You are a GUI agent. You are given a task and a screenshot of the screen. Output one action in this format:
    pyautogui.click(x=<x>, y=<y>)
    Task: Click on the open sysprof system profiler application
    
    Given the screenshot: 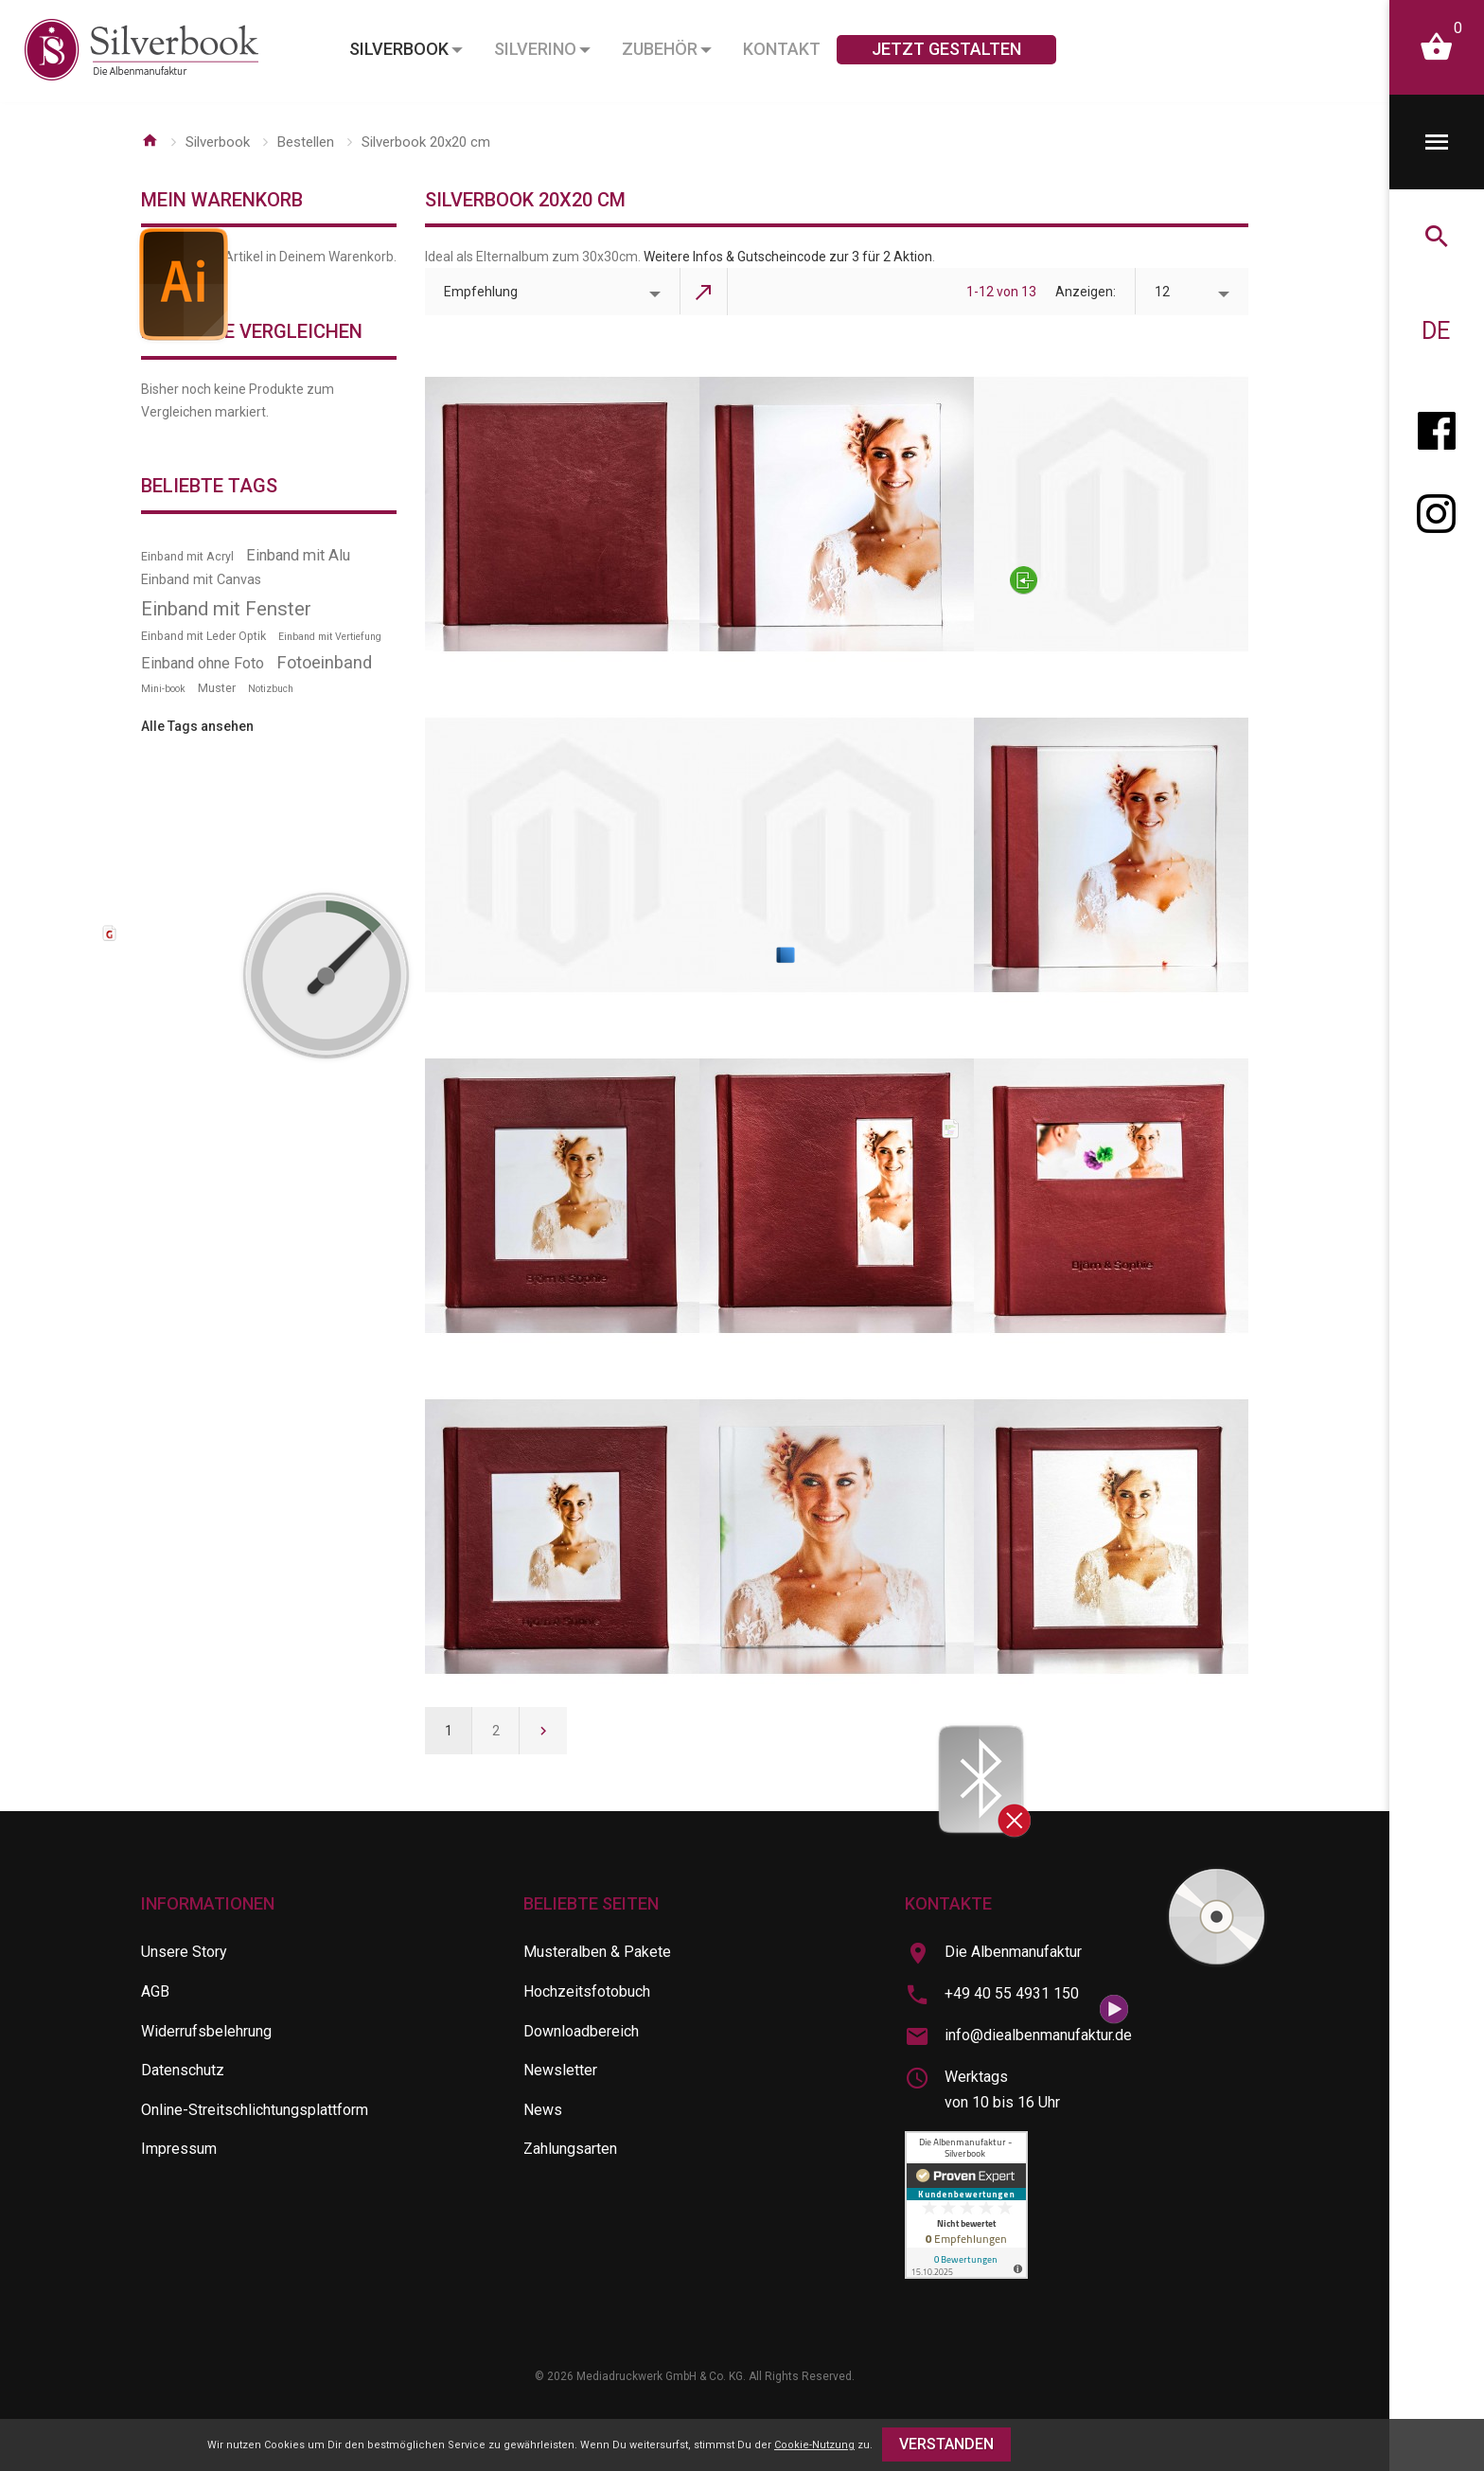 What is the action you would take?
    pyautogui.click(x=326, y=975)
    